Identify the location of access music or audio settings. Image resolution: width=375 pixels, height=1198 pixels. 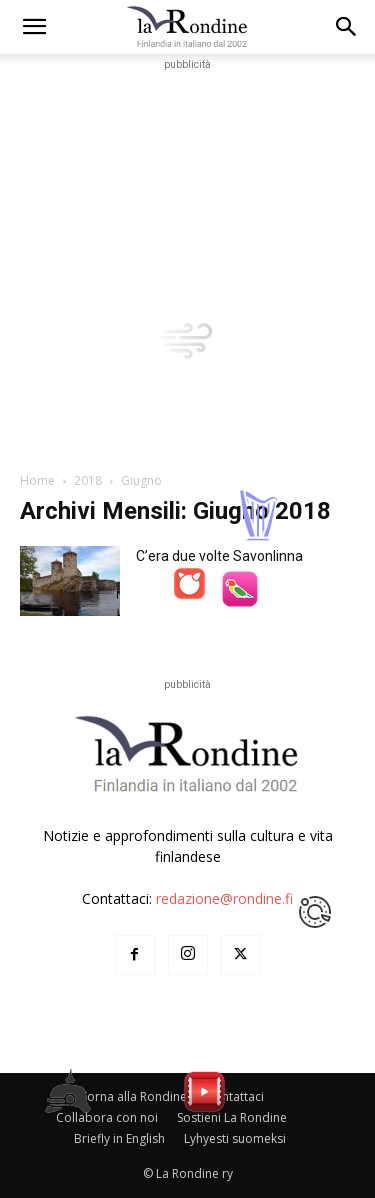
(258, 515).